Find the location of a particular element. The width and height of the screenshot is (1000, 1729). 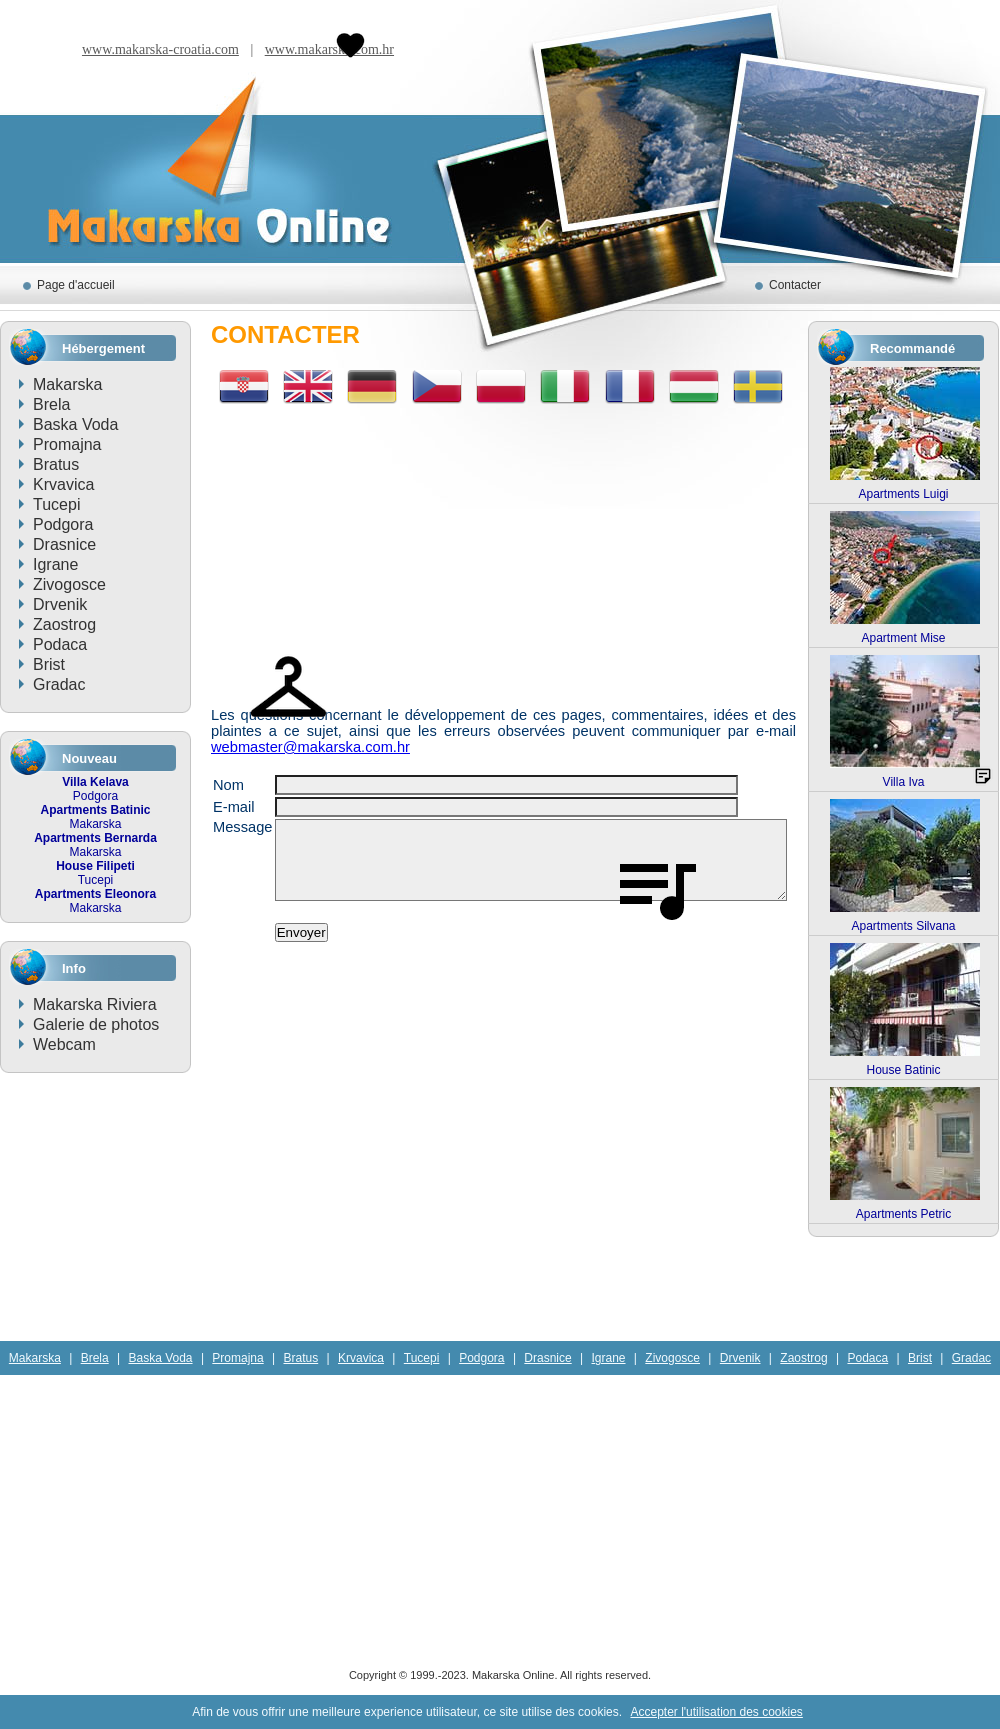

view music queue or playlist is located at coordinates (656, 888).